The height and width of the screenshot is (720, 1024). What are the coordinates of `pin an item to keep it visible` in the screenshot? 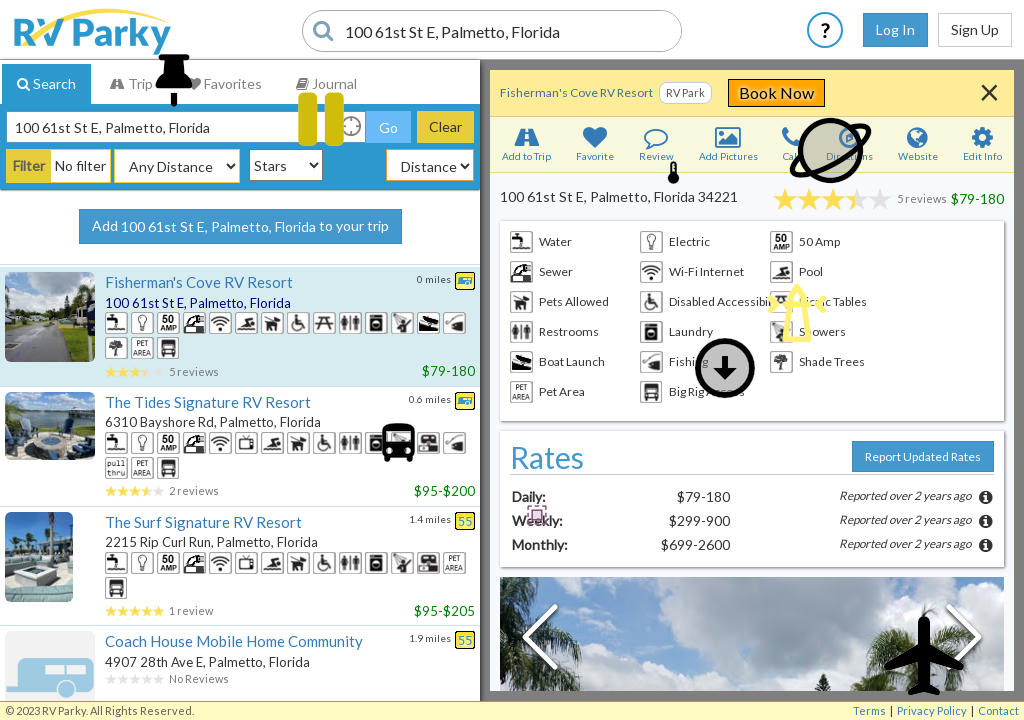 It's located at (174, 79).